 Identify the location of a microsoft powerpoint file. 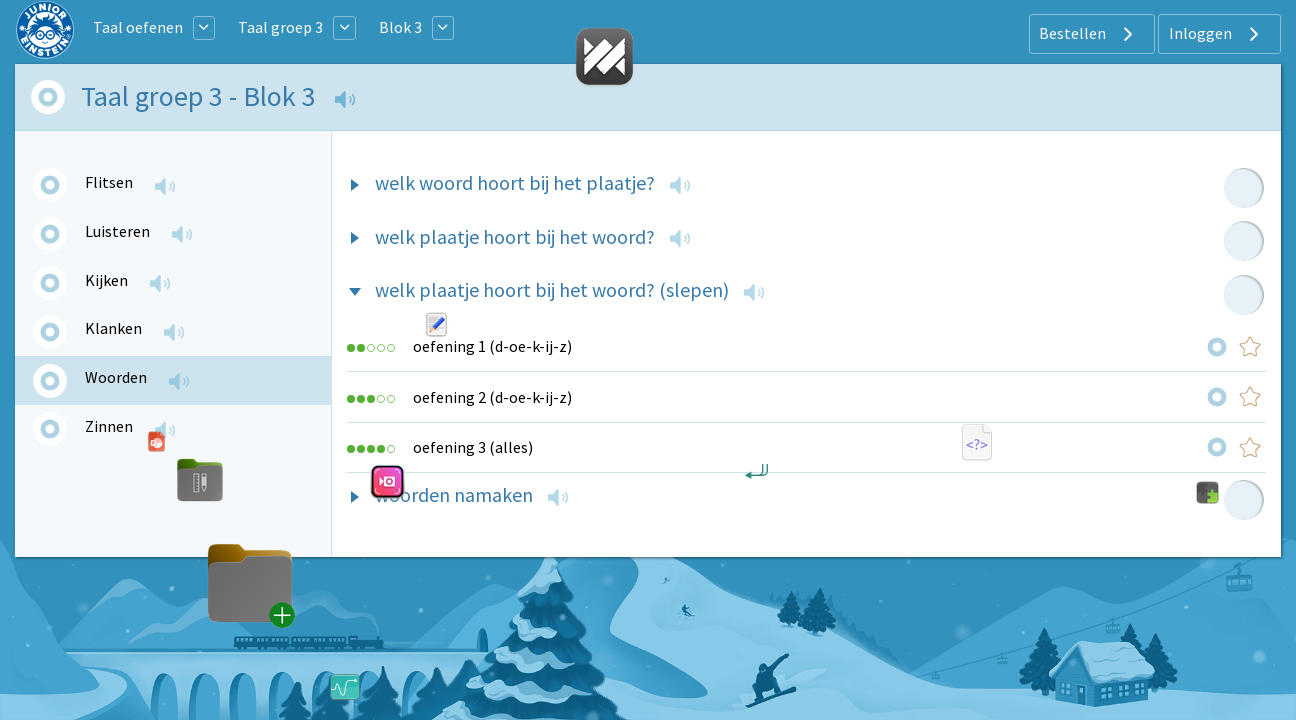
(156, 441).